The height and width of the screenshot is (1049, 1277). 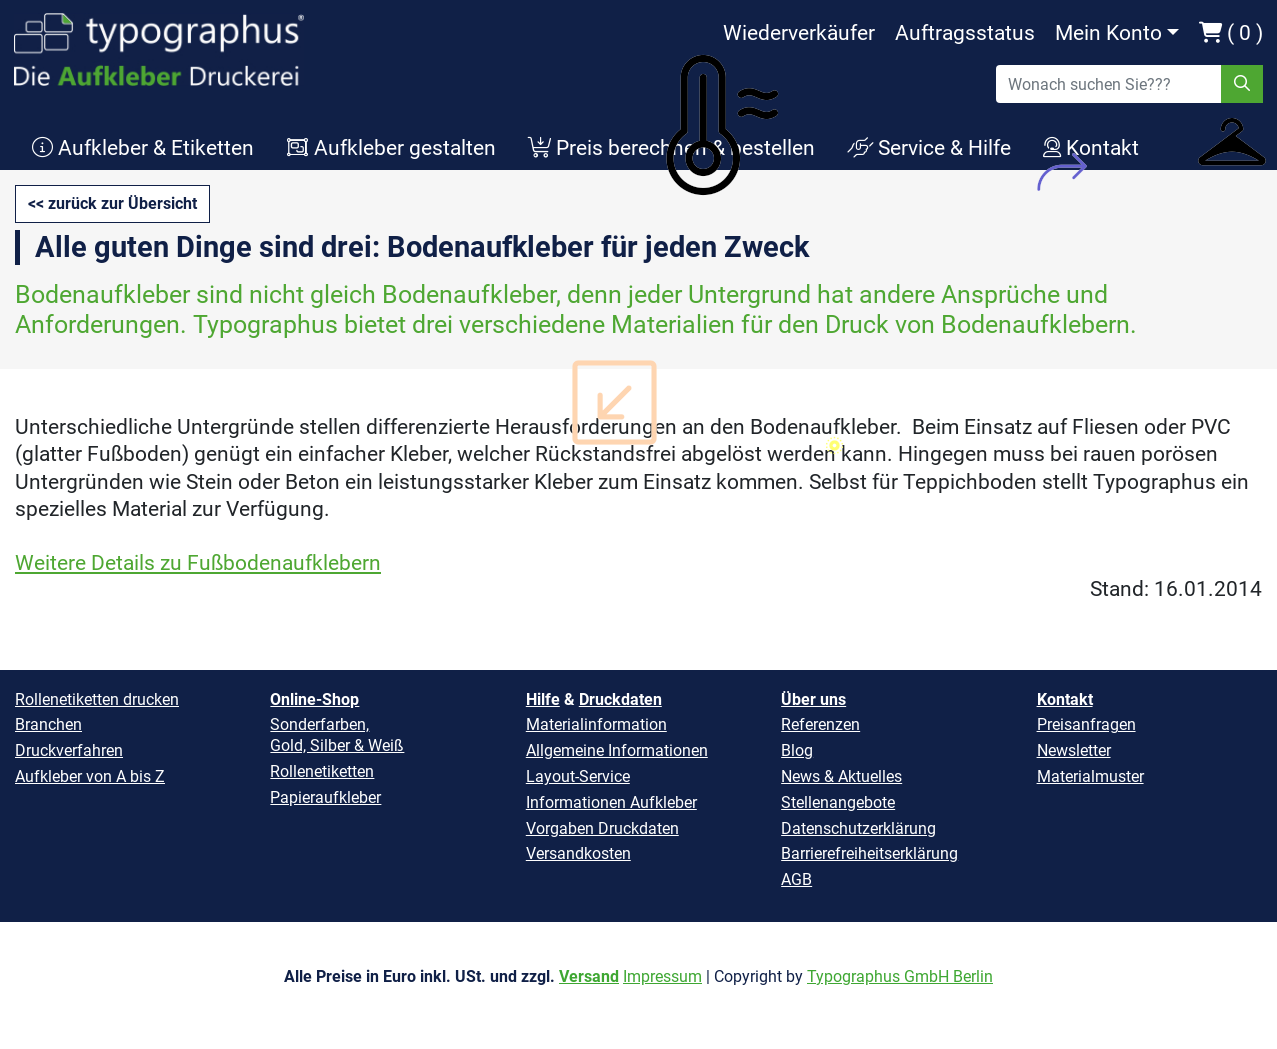 I want to click on indicates live photo mode is active, so click(x=834, y=445).